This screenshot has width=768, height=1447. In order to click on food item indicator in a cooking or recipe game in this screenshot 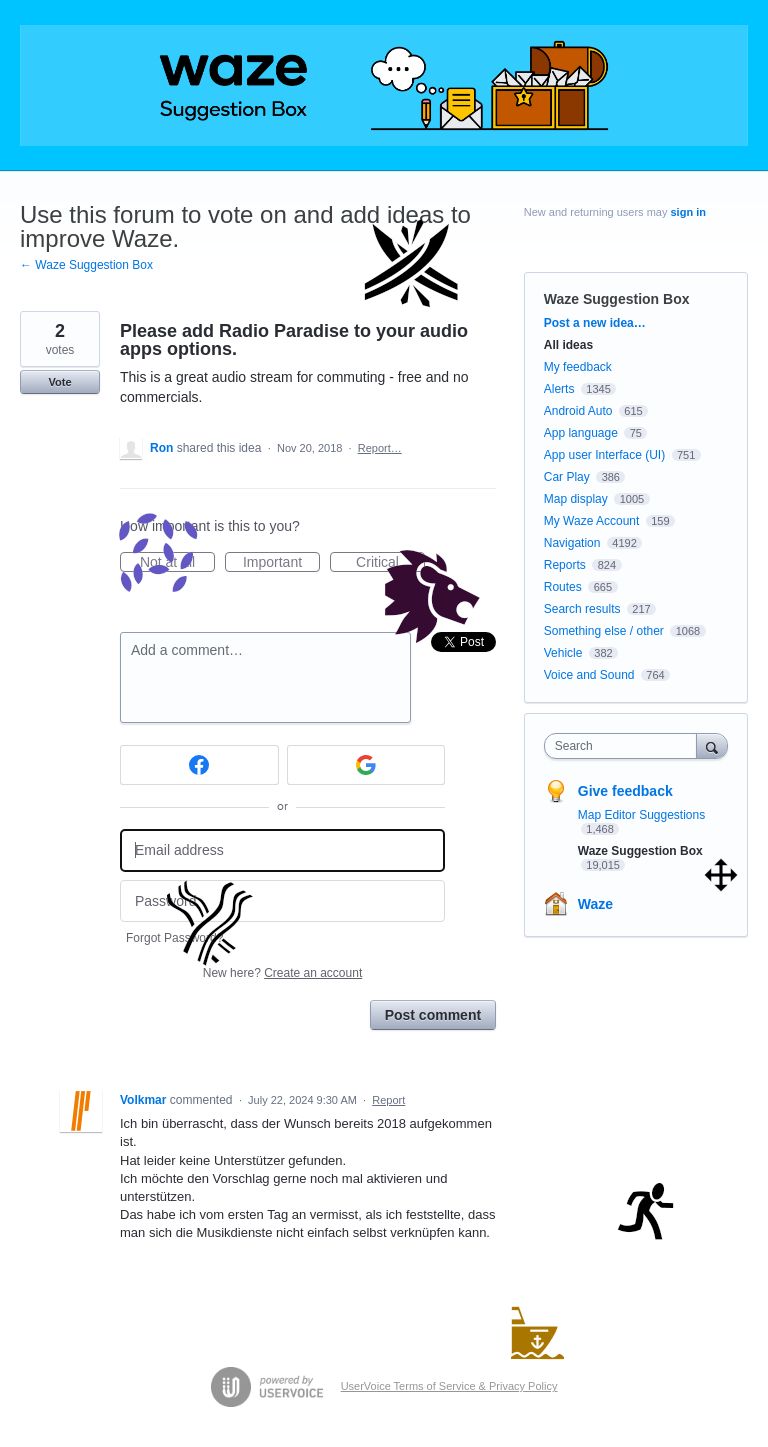, I will do `click(210, 923)`.